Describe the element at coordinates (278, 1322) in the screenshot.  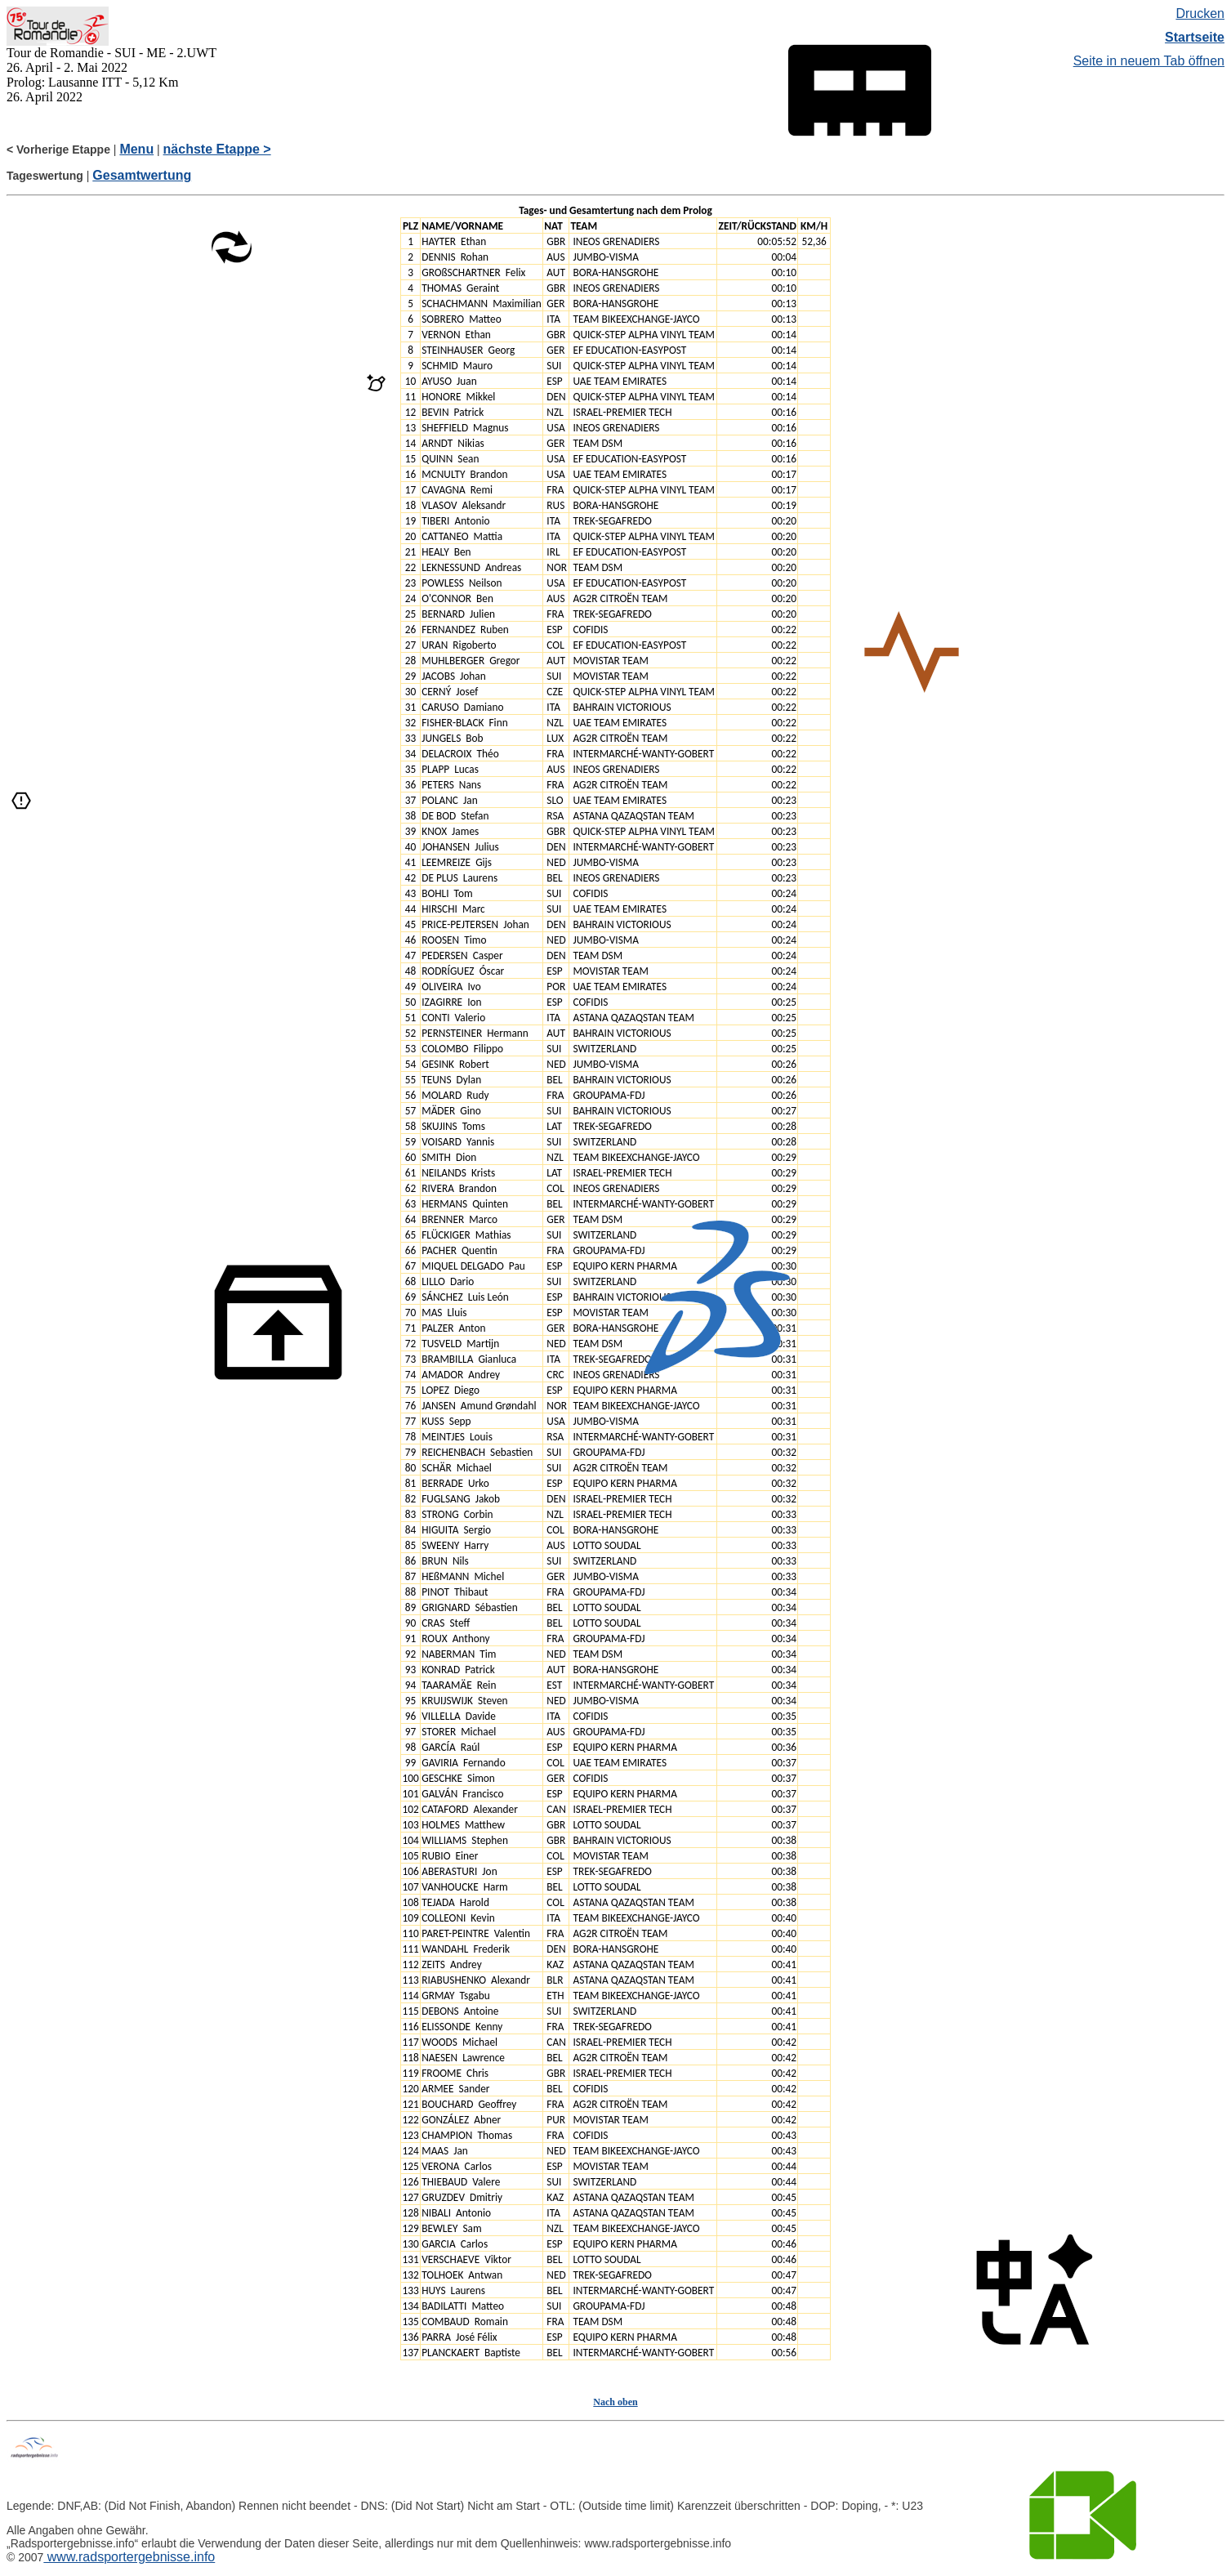
I see `unarchive a message or item from inbox` at that location.